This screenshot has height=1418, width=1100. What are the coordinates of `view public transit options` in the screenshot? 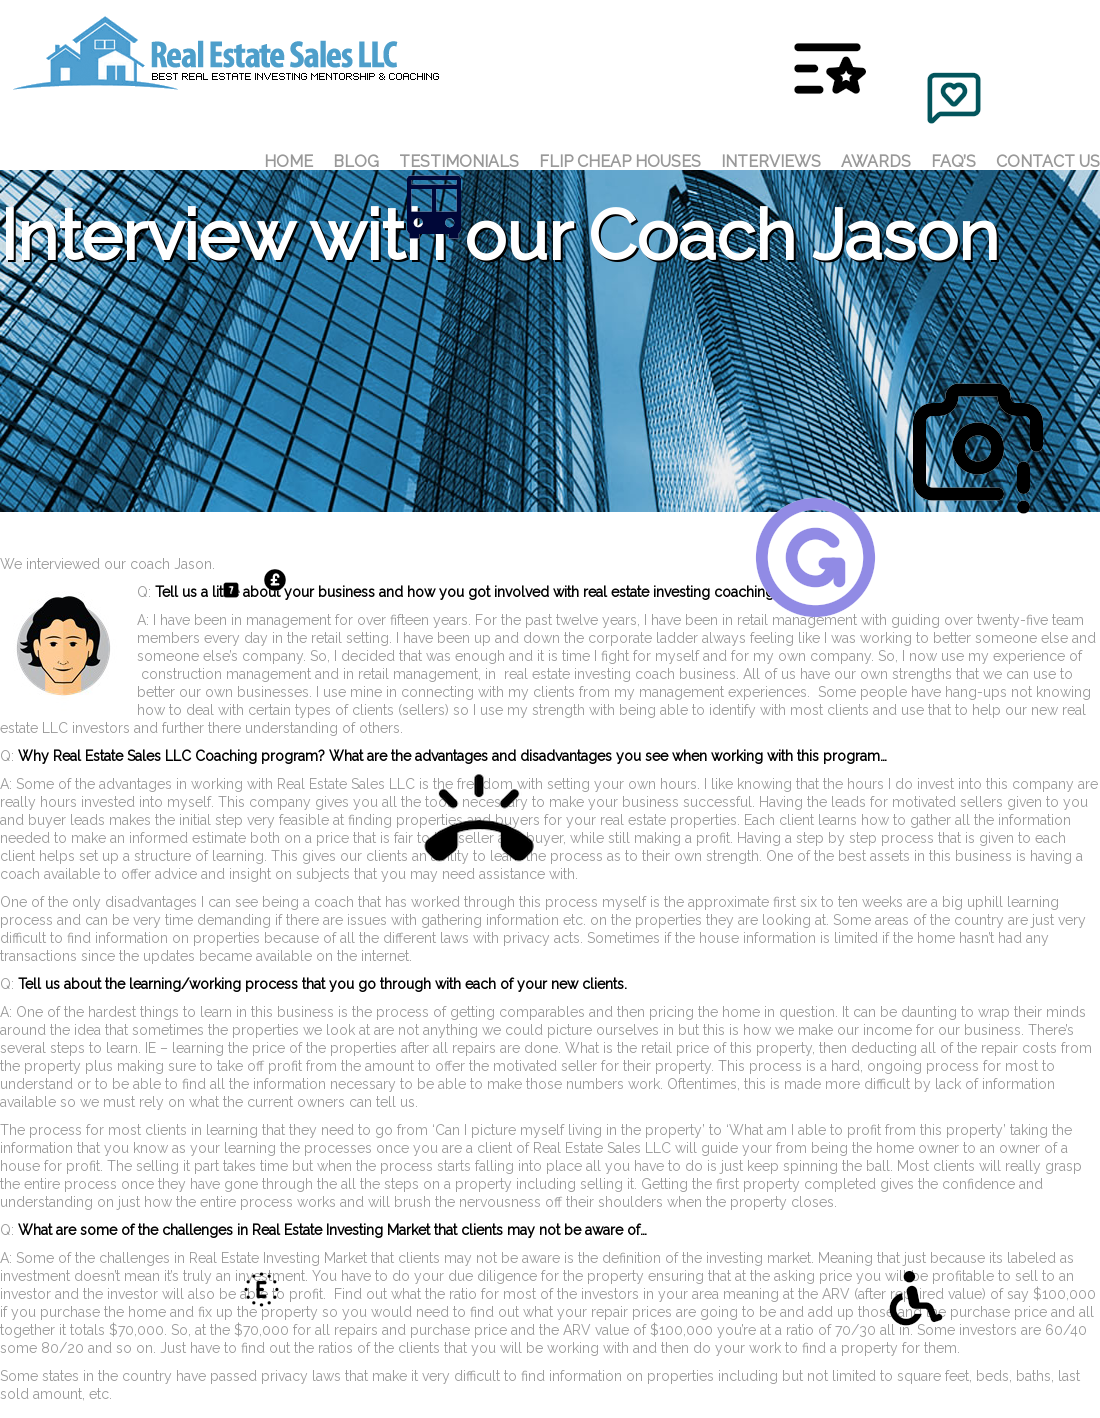 It's located at (434, 207).